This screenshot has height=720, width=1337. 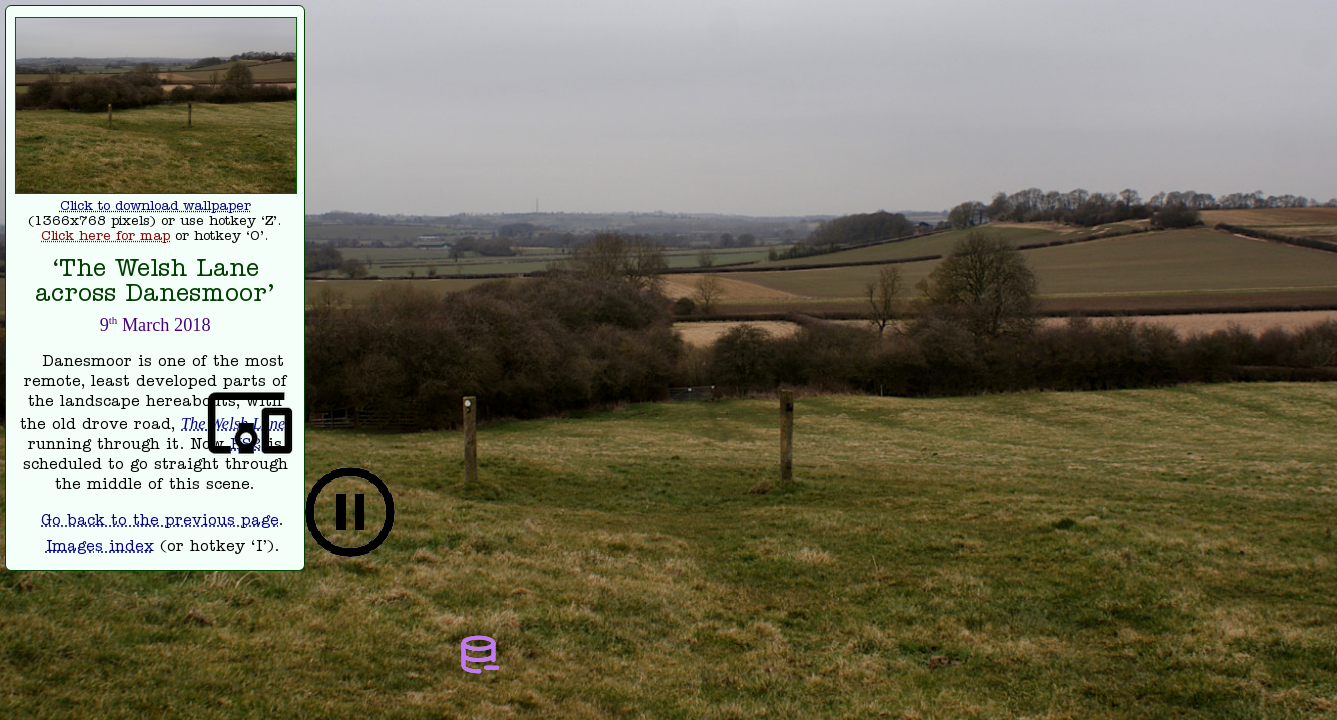 I want to click on view other connected devices, so click(x=250, y=423).